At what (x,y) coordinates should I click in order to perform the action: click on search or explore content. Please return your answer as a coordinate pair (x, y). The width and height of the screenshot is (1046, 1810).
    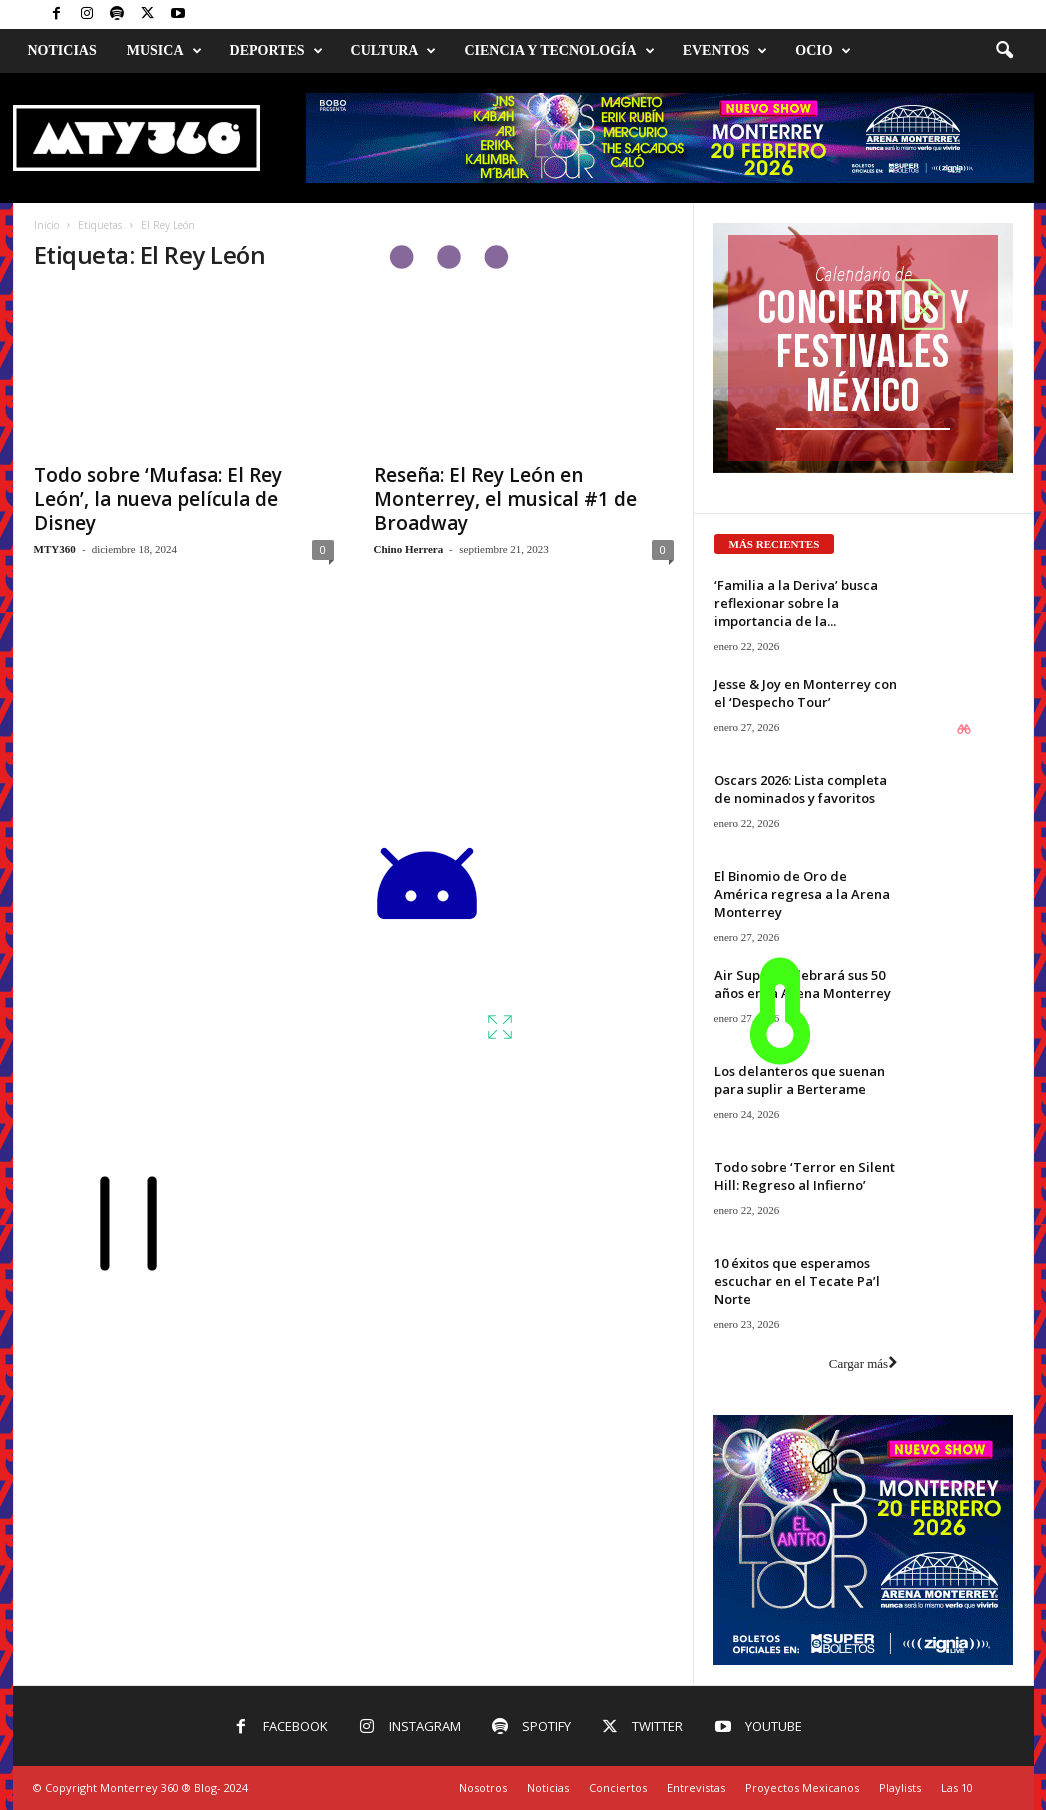
    Looking at the image, I should click on (964, 728).